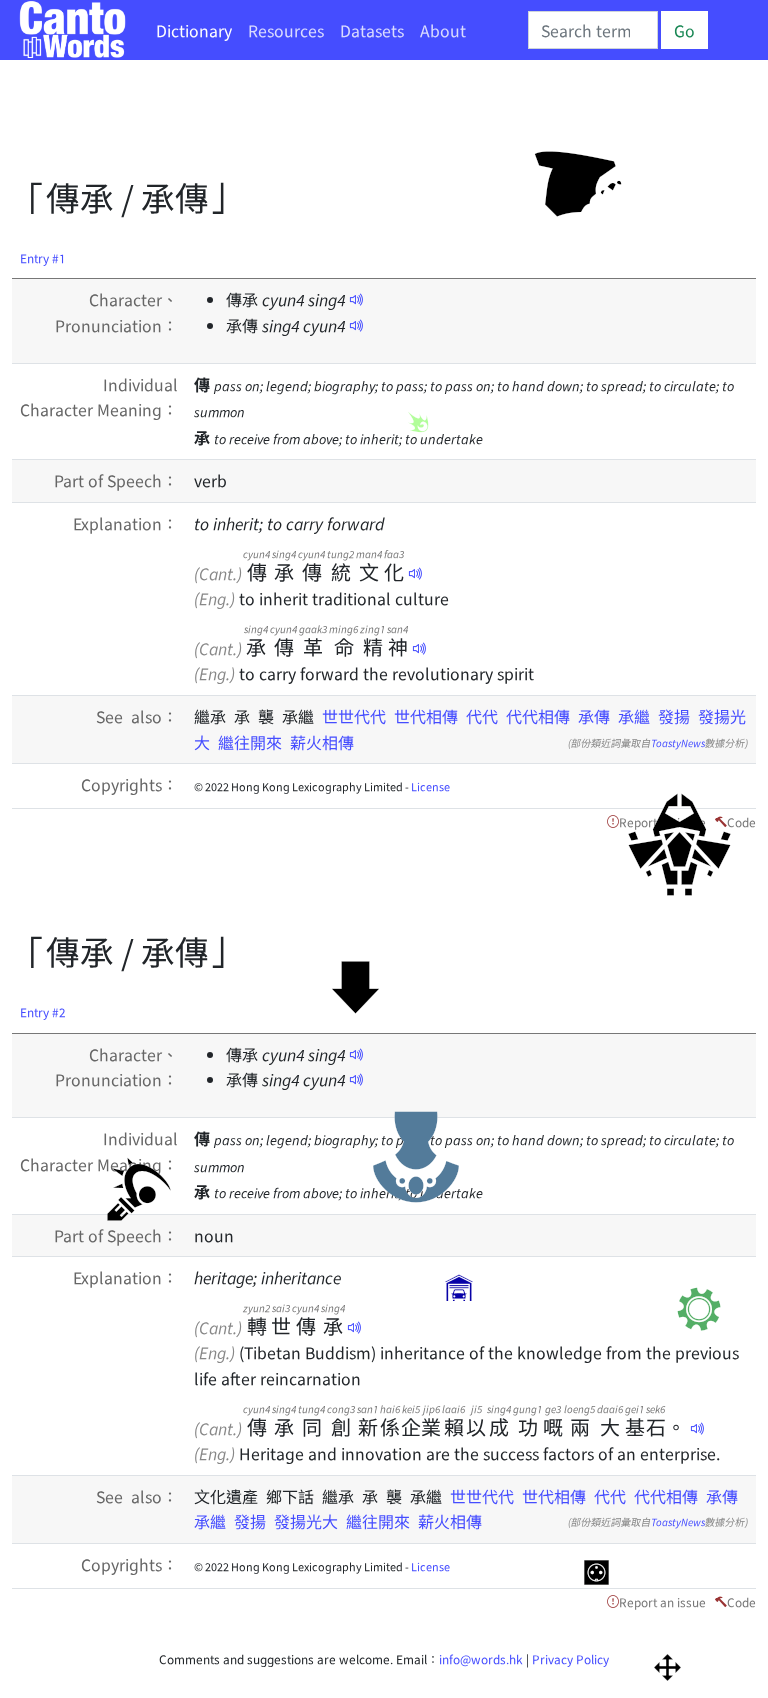 This screenshot has width=768, height=1698. What do you see at coordinates (416, 1157) in the screenshot?
I see `view jewelry or accessories collection` at bounding box center [416, 1157].